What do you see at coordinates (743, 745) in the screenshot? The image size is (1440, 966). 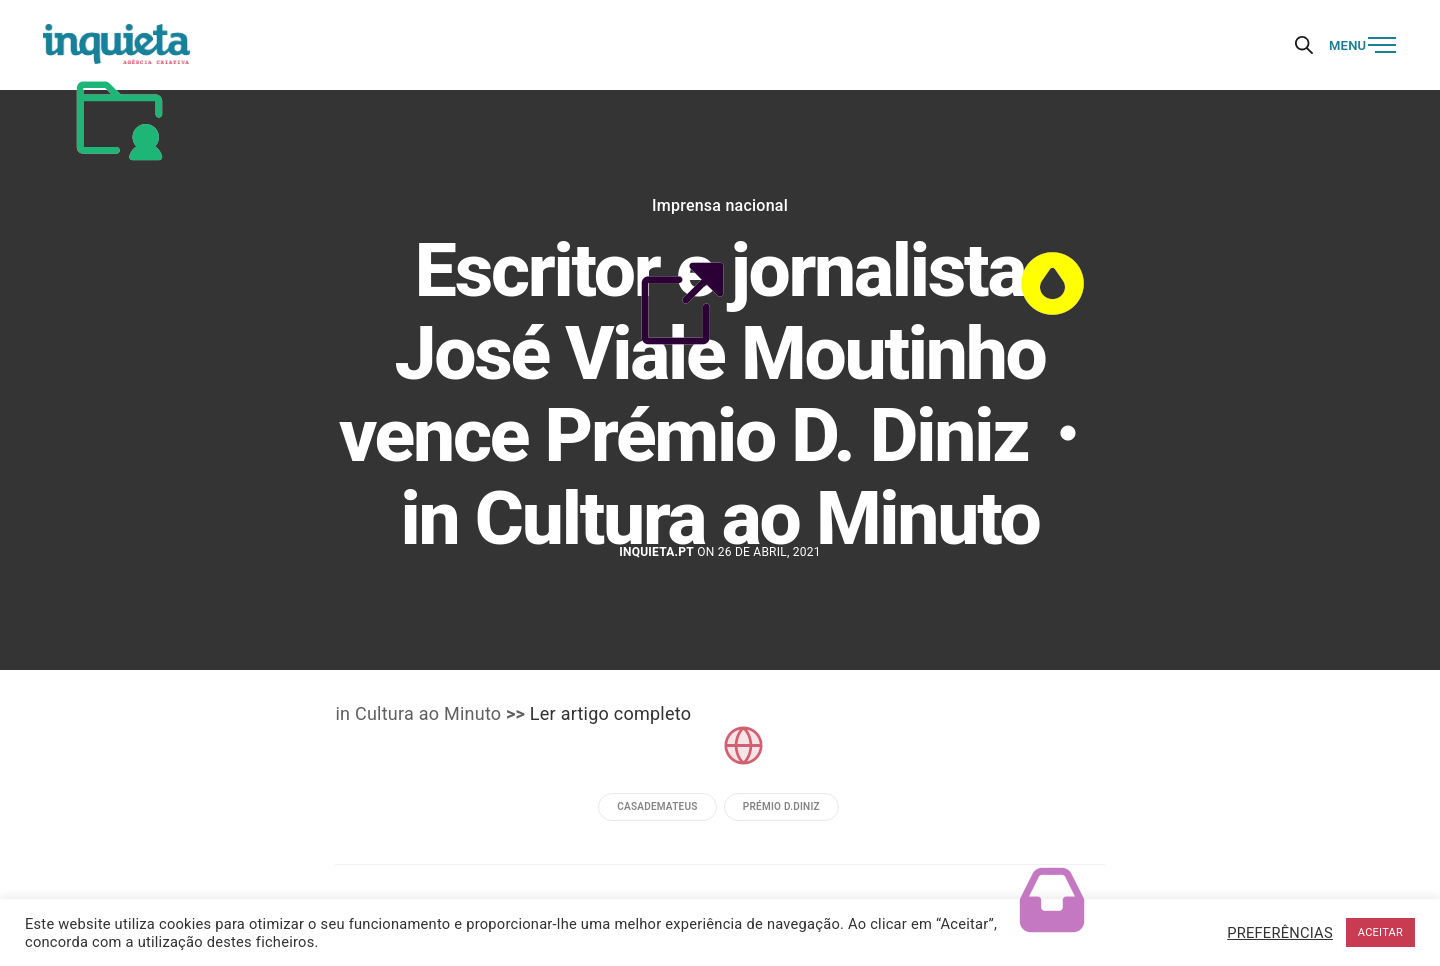 I see `switch to global or worldwide view` at bounding box center [743, 745].